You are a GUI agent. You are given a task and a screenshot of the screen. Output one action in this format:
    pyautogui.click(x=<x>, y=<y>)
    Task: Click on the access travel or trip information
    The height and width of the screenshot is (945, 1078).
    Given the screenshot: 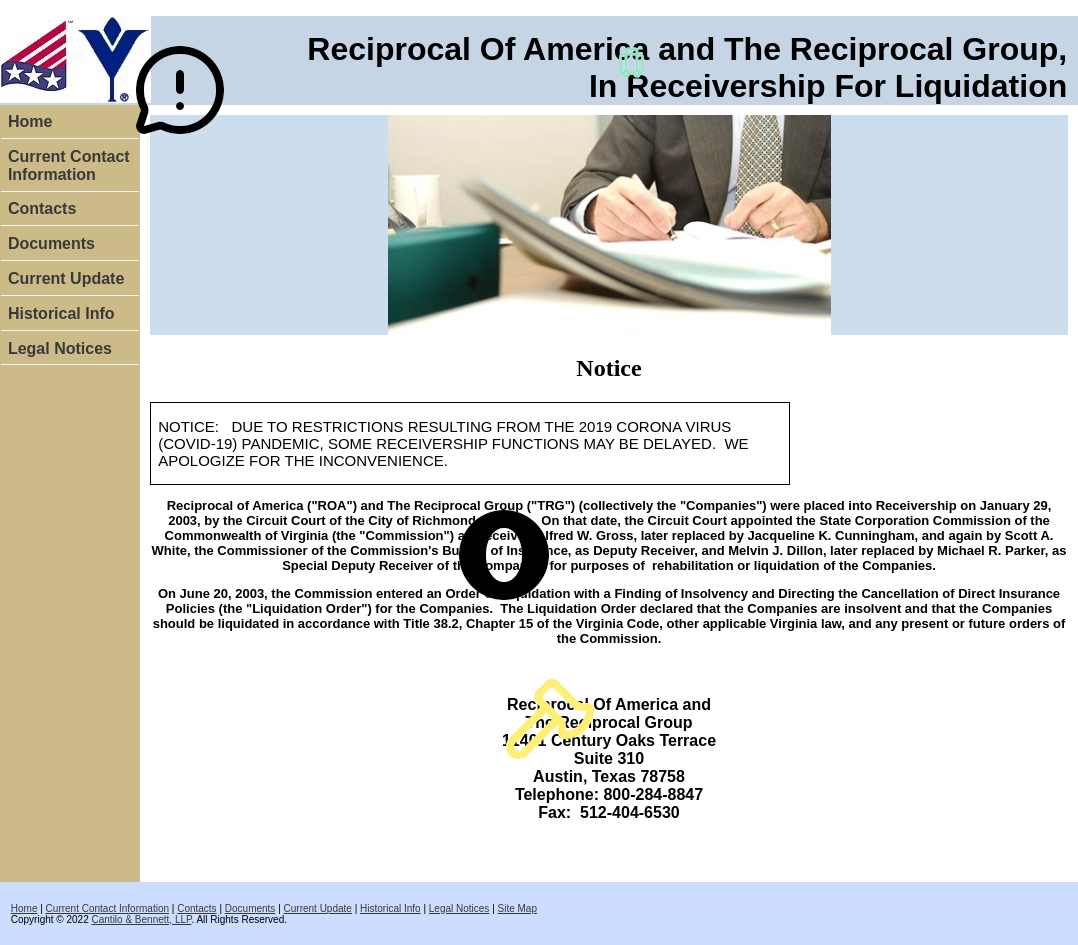 What is the action you would take?
    pyautogui.click(x=631, y=62)
    